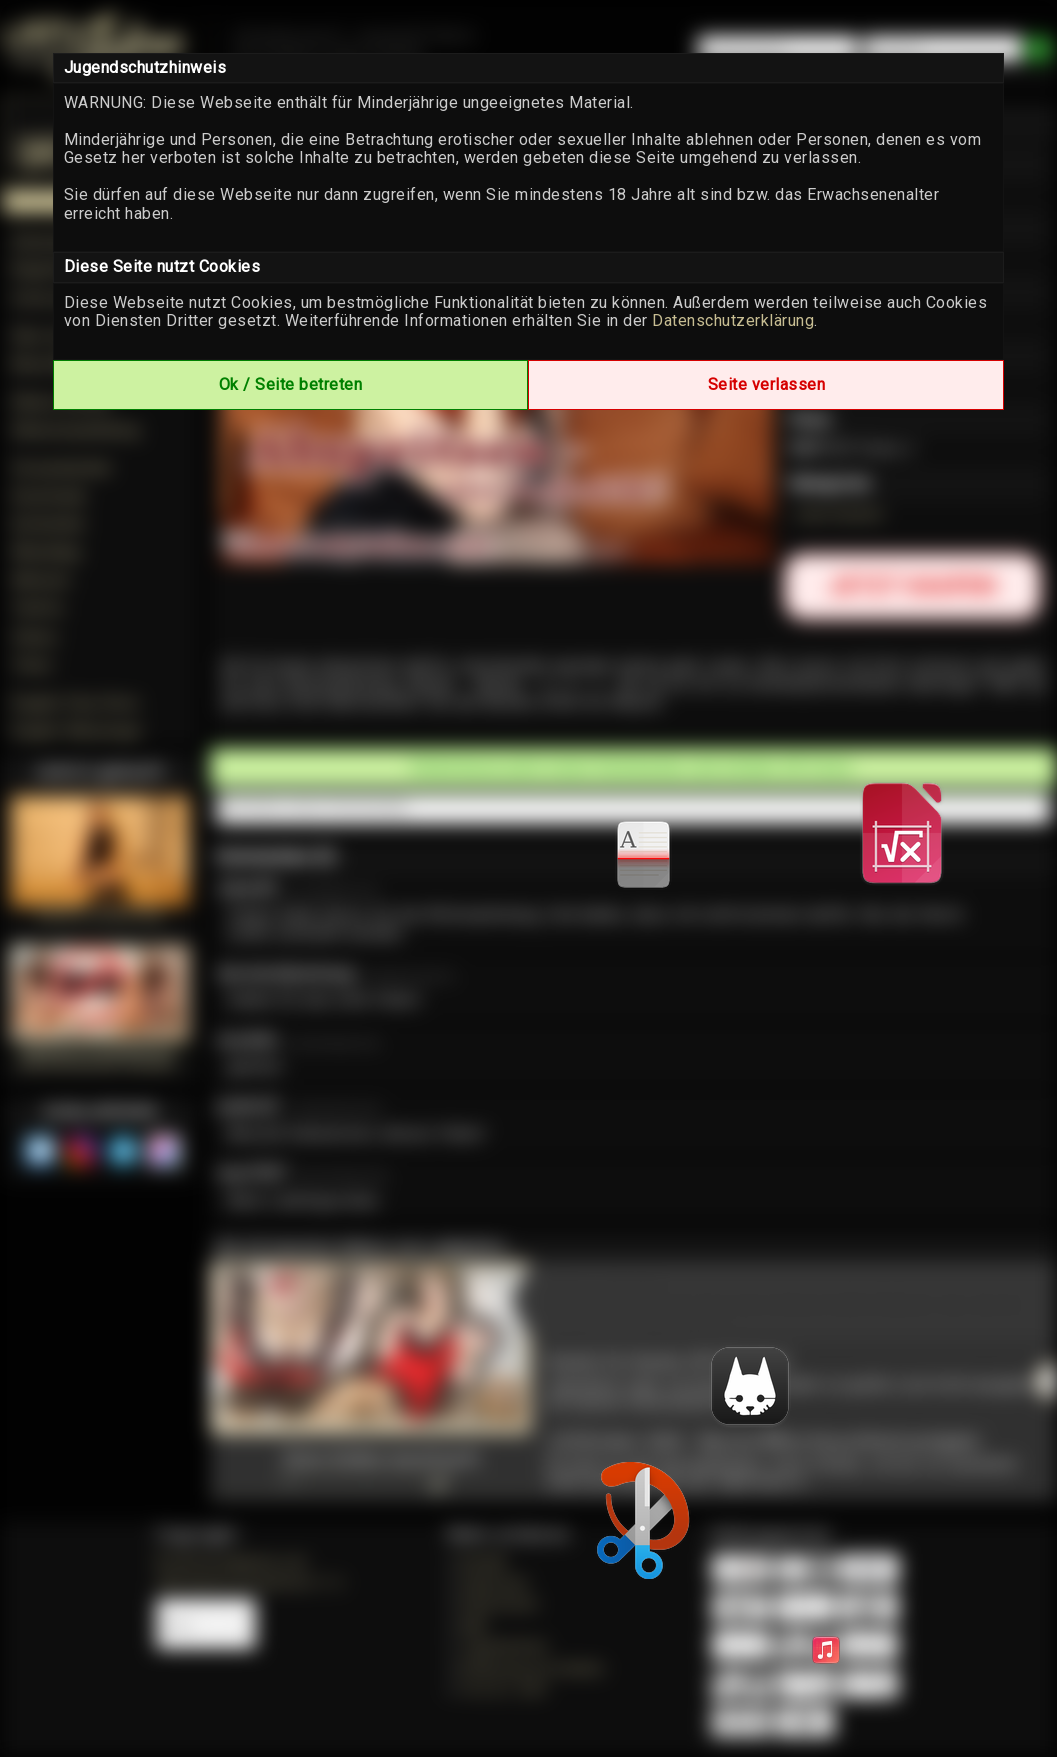 The width and height of the screenshot is (1057, 1757). I want to click on open the gnome music app, so click(826, 1650).